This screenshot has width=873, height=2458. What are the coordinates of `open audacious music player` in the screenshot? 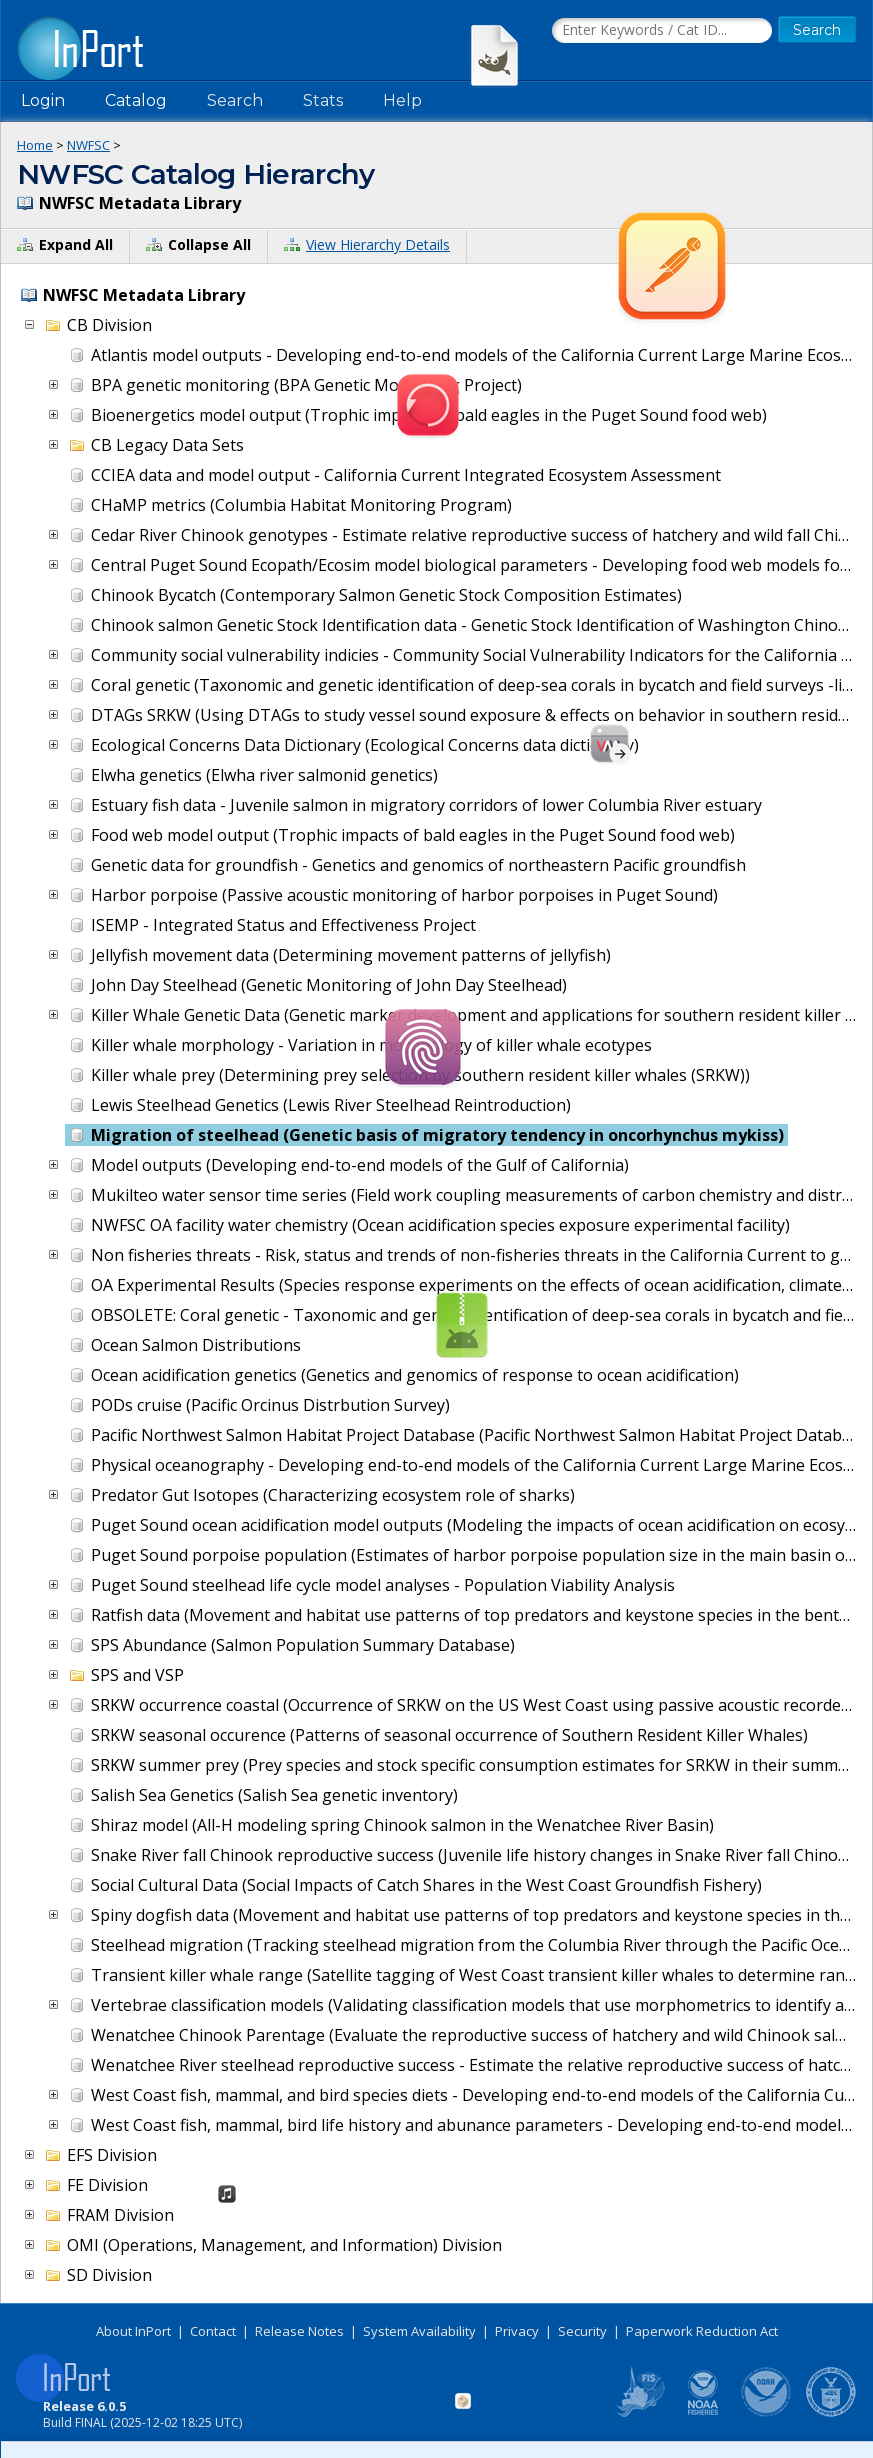 It's located at (227, 2194).